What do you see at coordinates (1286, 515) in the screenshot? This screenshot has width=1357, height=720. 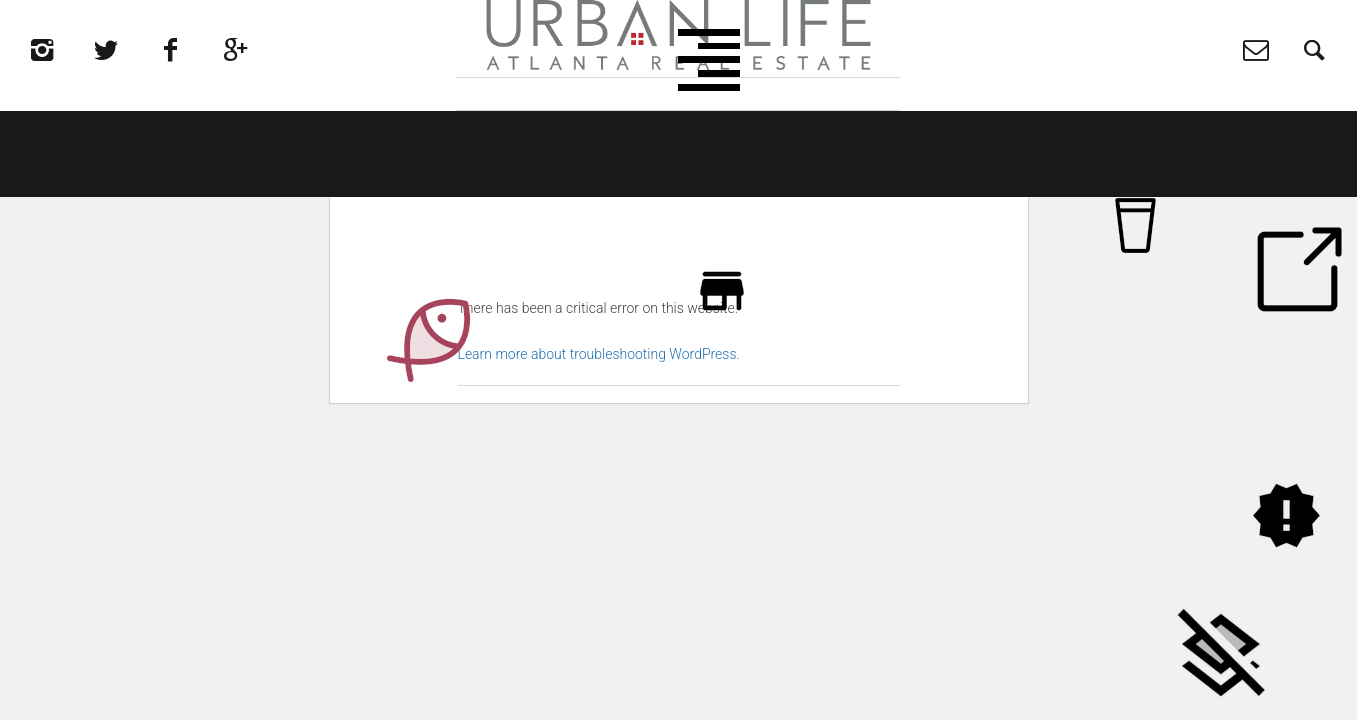 I see `indicates new or recently added content` at bounding box center [1286, 515].